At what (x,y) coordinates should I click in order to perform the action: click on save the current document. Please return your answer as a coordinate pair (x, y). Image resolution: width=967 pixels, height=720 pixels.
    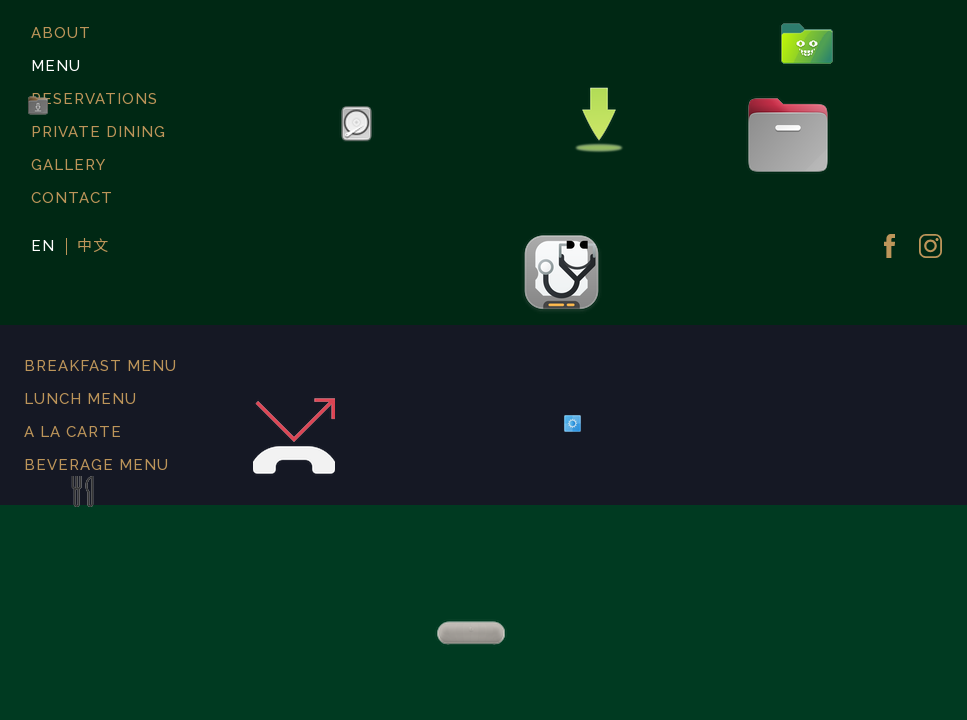
    Looking at the image, I should click on (599, 116).